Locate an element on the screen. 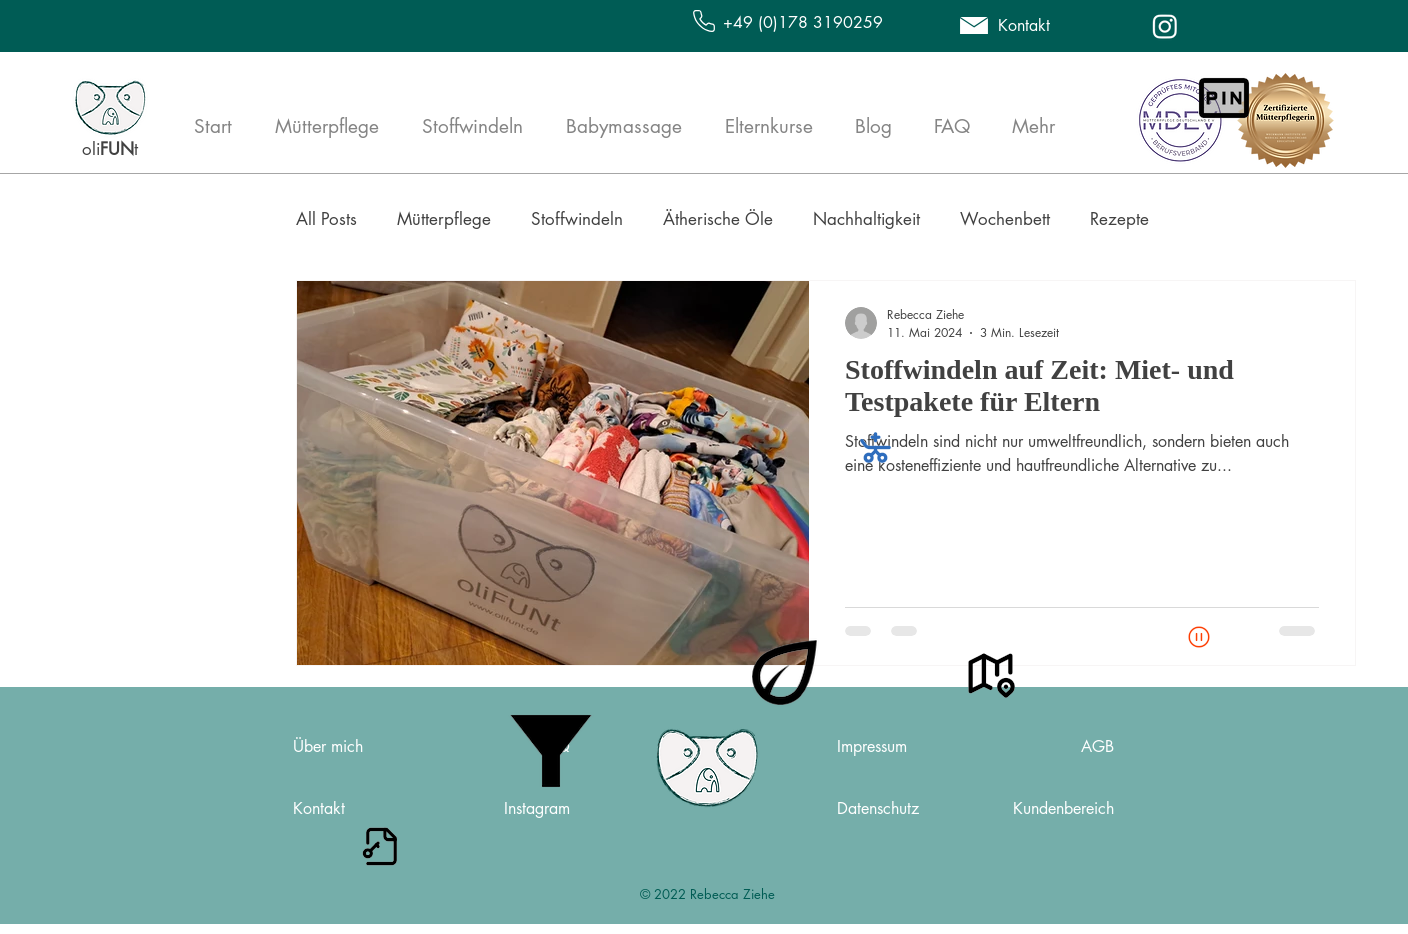 Image resolution: width=1408 pixels, height=934 pixels. access emergency medical bed availability is located at coordinates (875, 447).